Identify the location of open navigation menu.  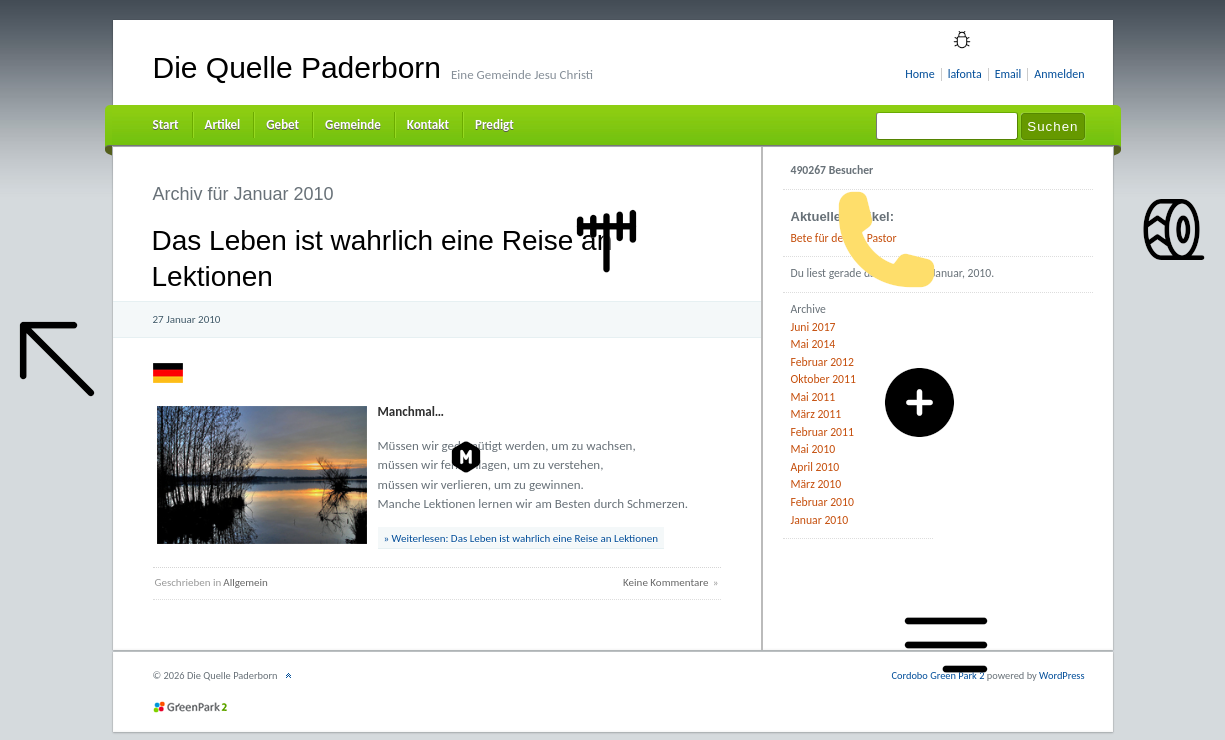
(946, 645).